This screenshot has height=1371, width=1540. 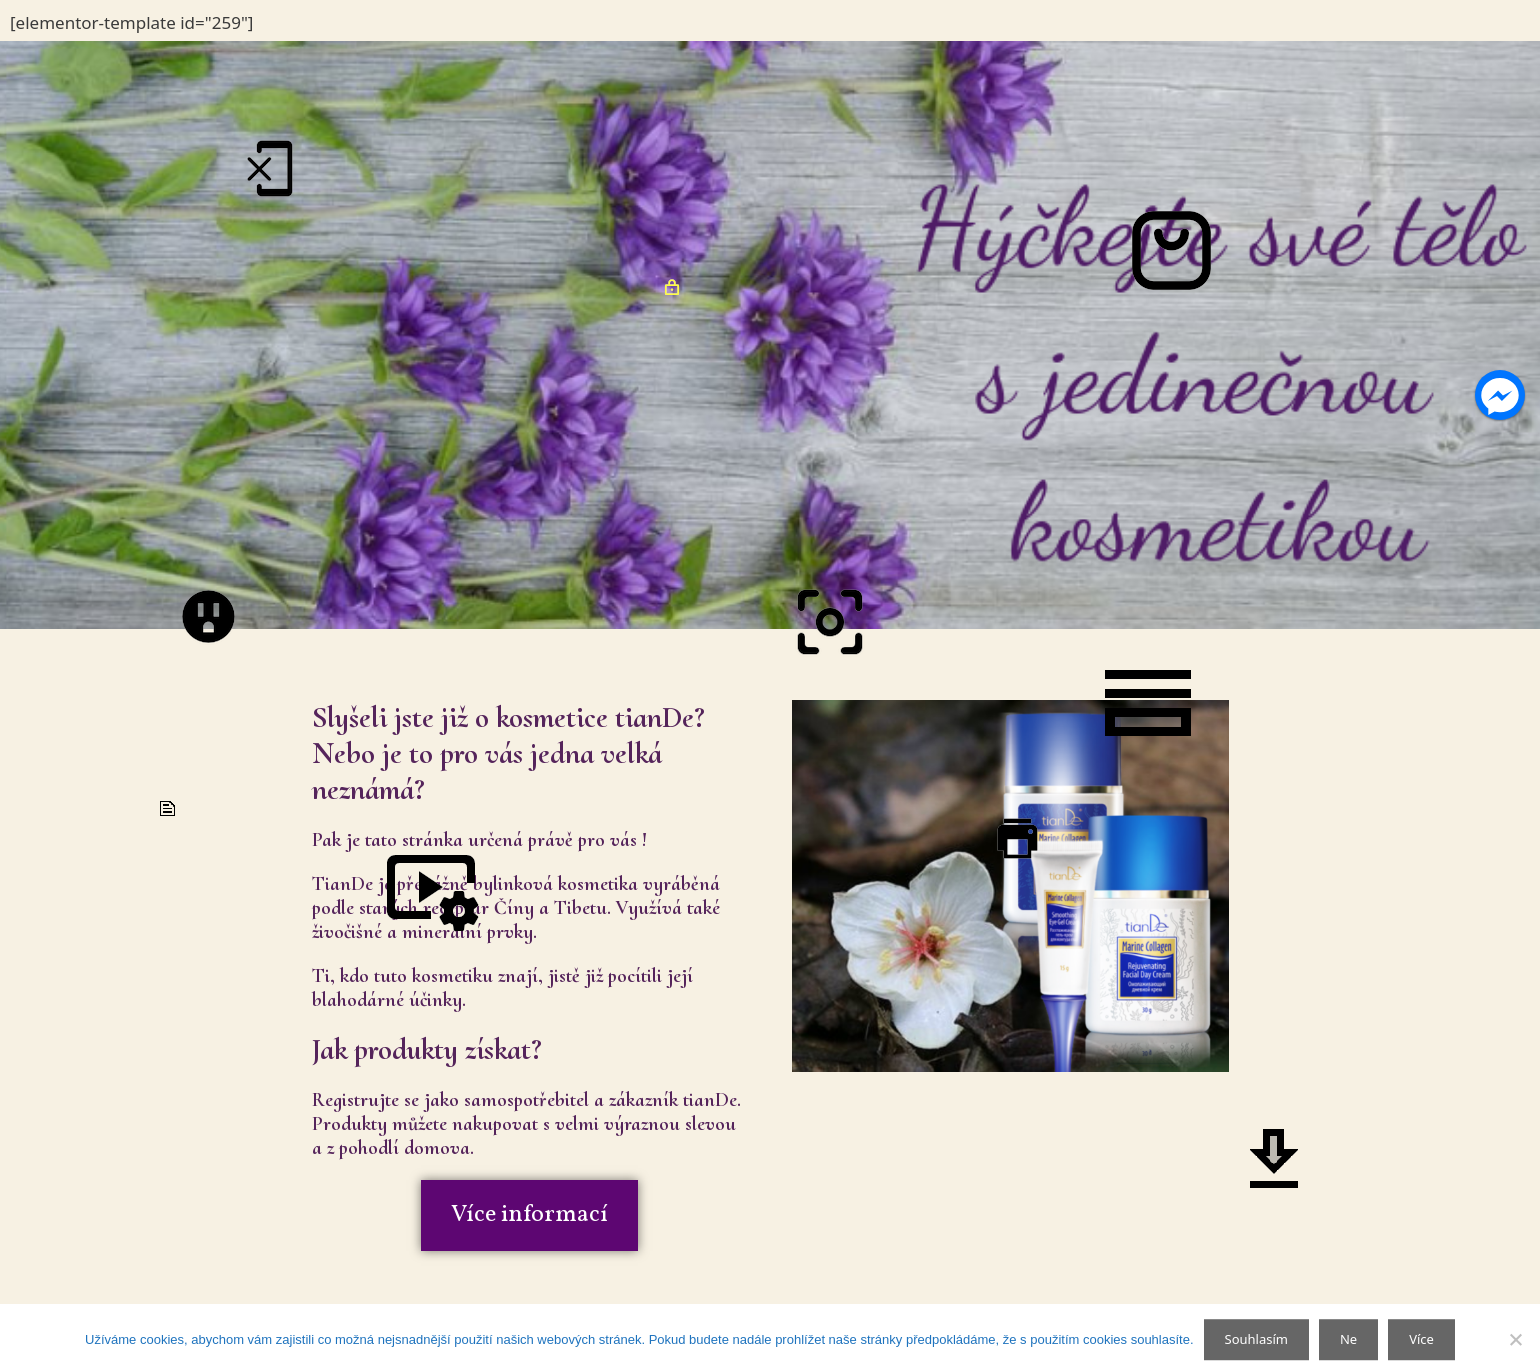 I want to click on lock or secure this item, so click(x=672, y=288).